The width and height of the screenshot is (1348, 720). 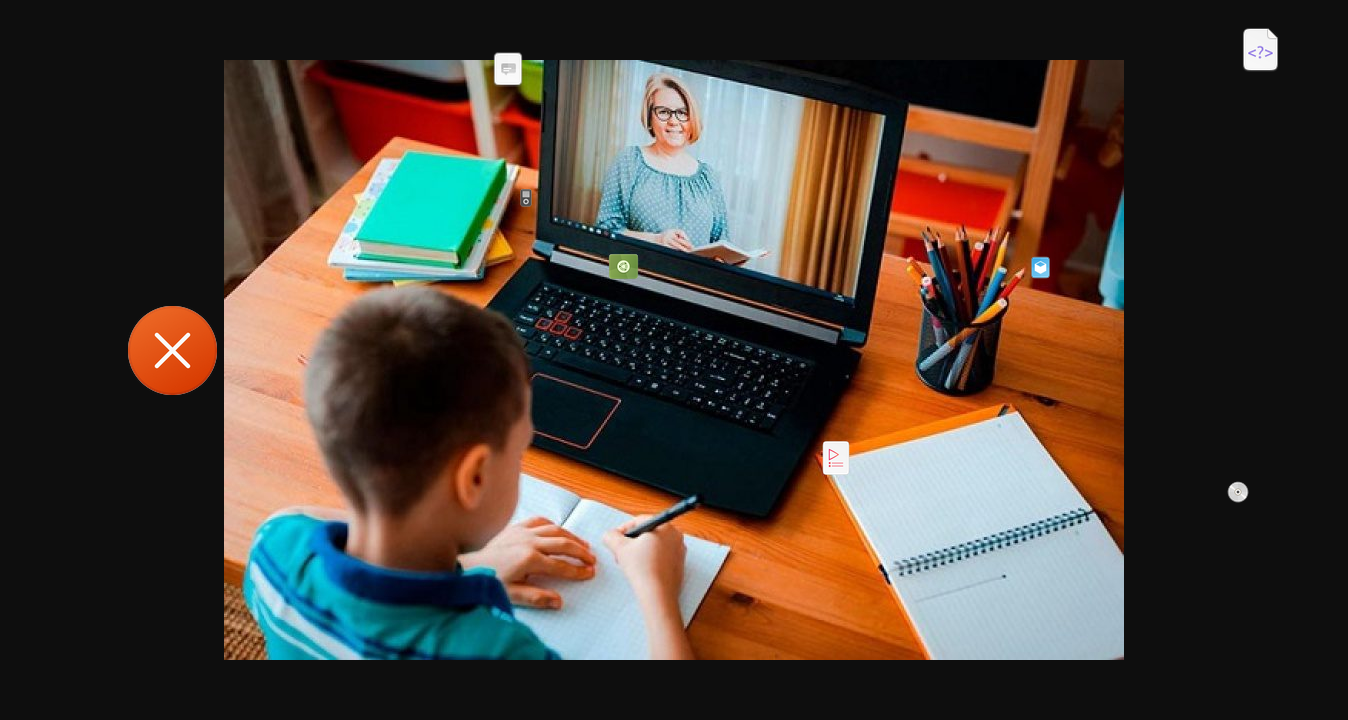 What do you see at coordinates (1040, 267) in the screenshot?
I see `flatpak application package file` at bounding box center [1040, 267].